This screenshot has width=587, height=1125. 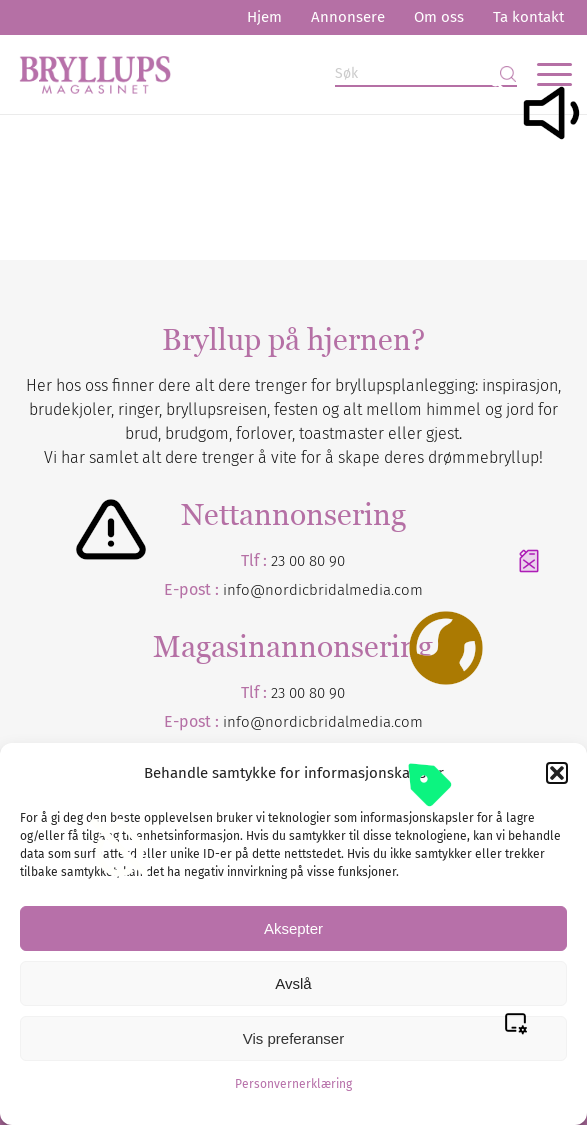 What do you see at coordinates (427, 782) in the screenshot?
I see `view tags or labels` at bounding box center [427, 782].